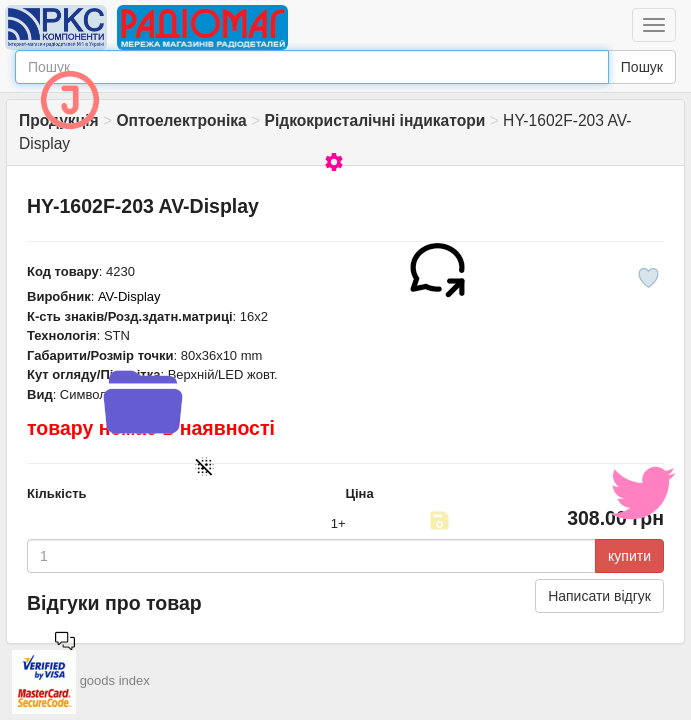  I want to click on open settings menu, so click(334, 162).